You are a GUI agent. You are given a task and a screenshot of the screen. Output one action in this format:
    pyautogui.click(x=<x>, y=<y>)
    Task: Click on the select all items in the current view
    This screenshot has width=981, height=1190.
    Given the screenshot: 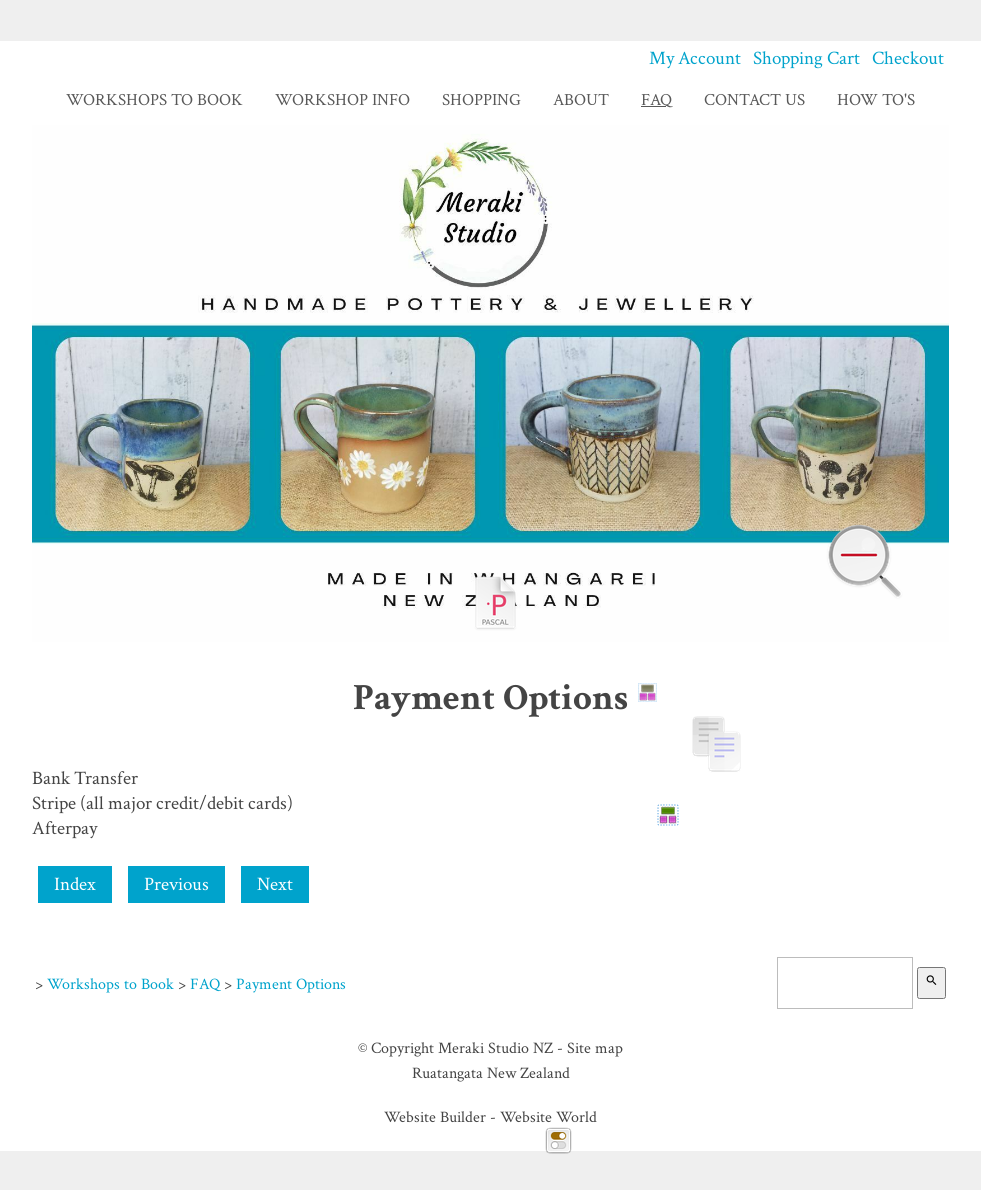 What is the action you would take?
    pyautogui.click(x=647, y=692)
    